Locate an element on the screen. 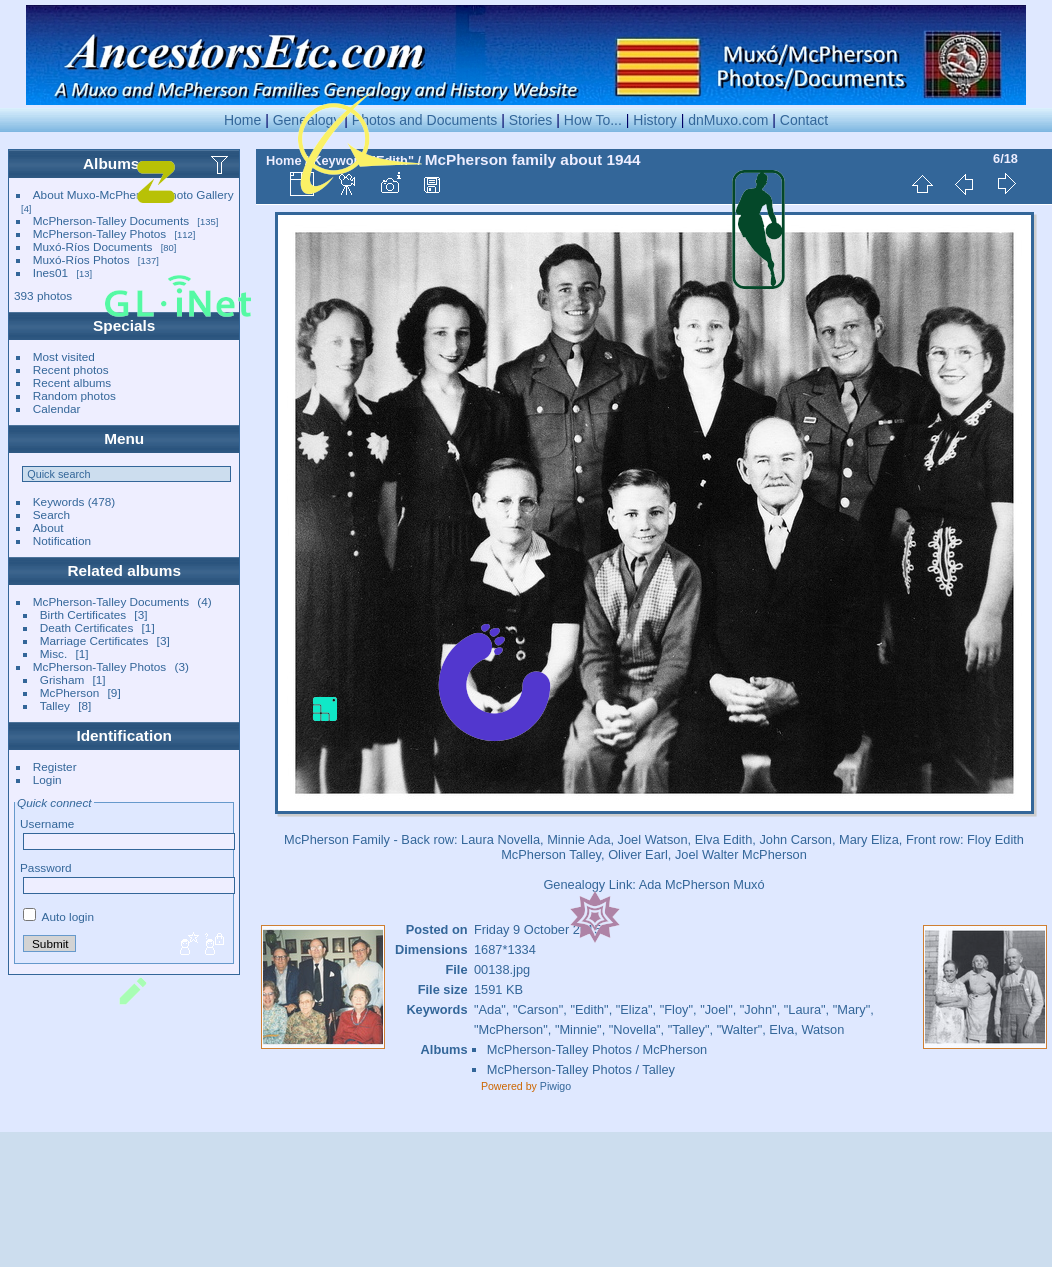  LVGL graphics library logo is located at coordinates (325, 709).